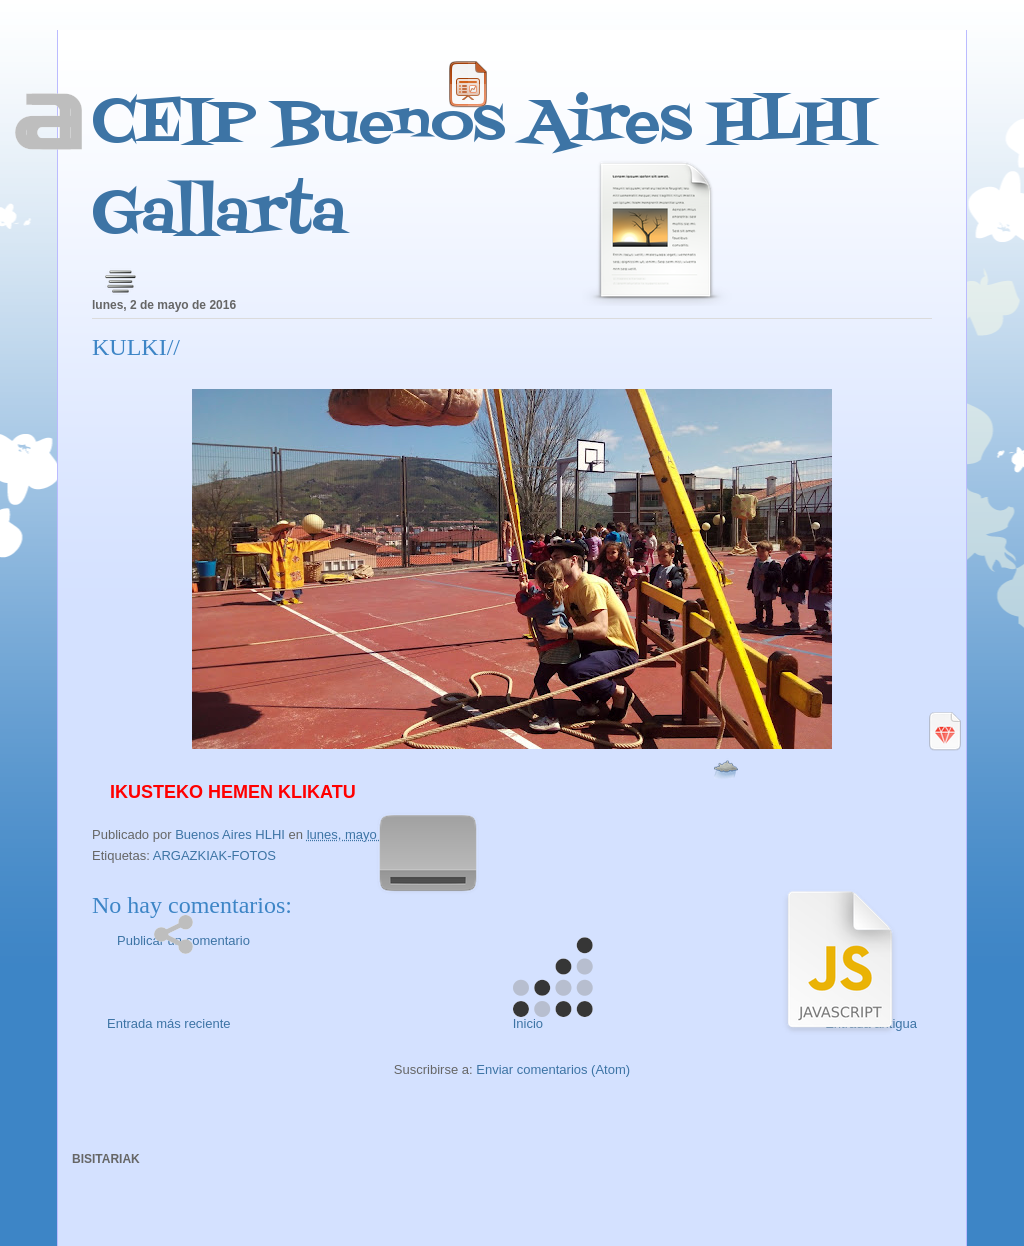 The height and width of the screenshot is (1246, 1024). Describe the element at coordinates (468, 84) in the screenshot. I see `open a presentation file` at that location.